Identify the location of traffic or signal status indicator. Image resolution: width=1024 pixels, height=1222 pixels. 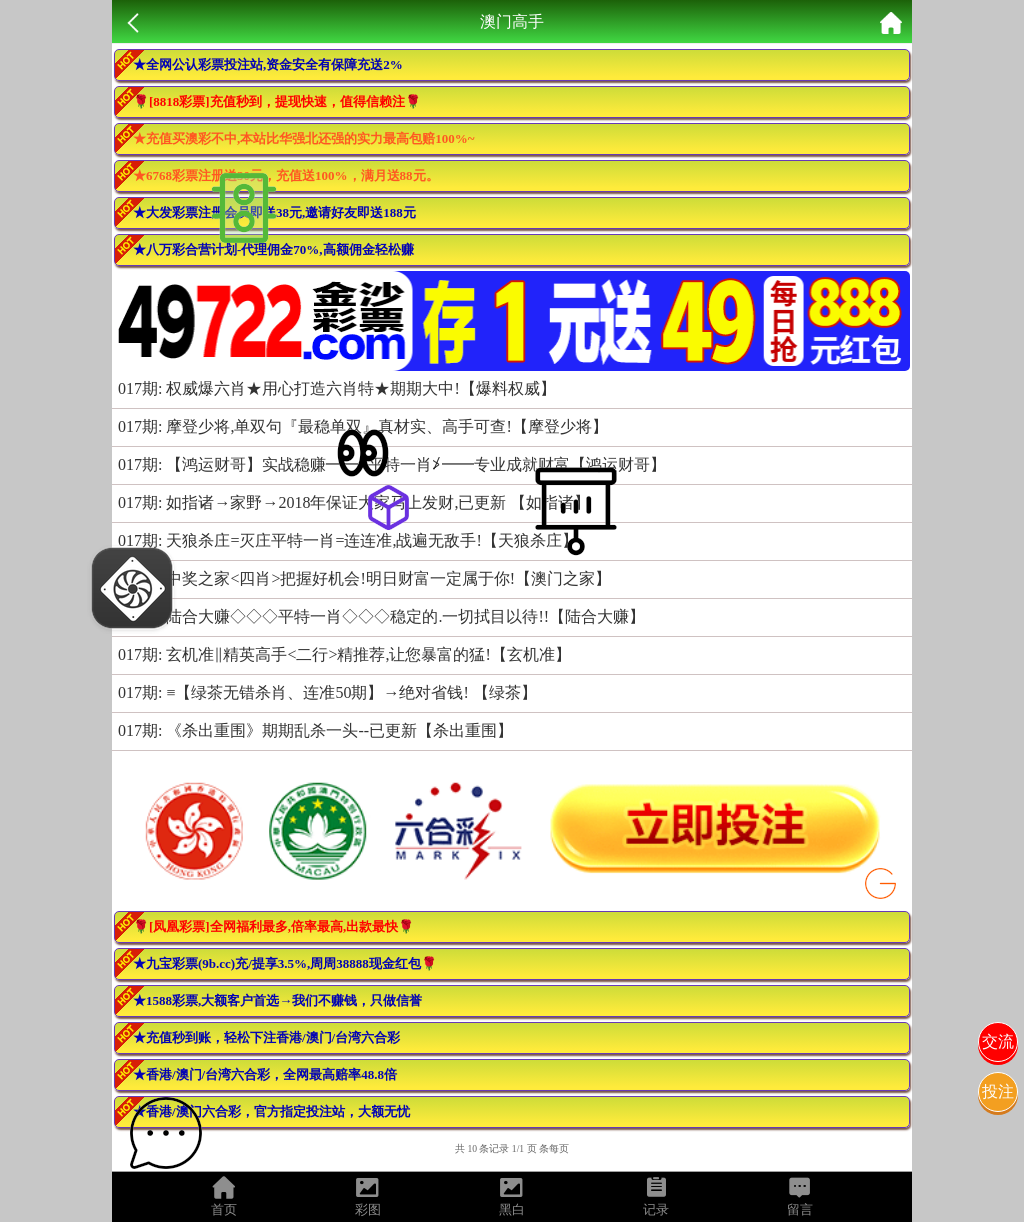
(244, 208).